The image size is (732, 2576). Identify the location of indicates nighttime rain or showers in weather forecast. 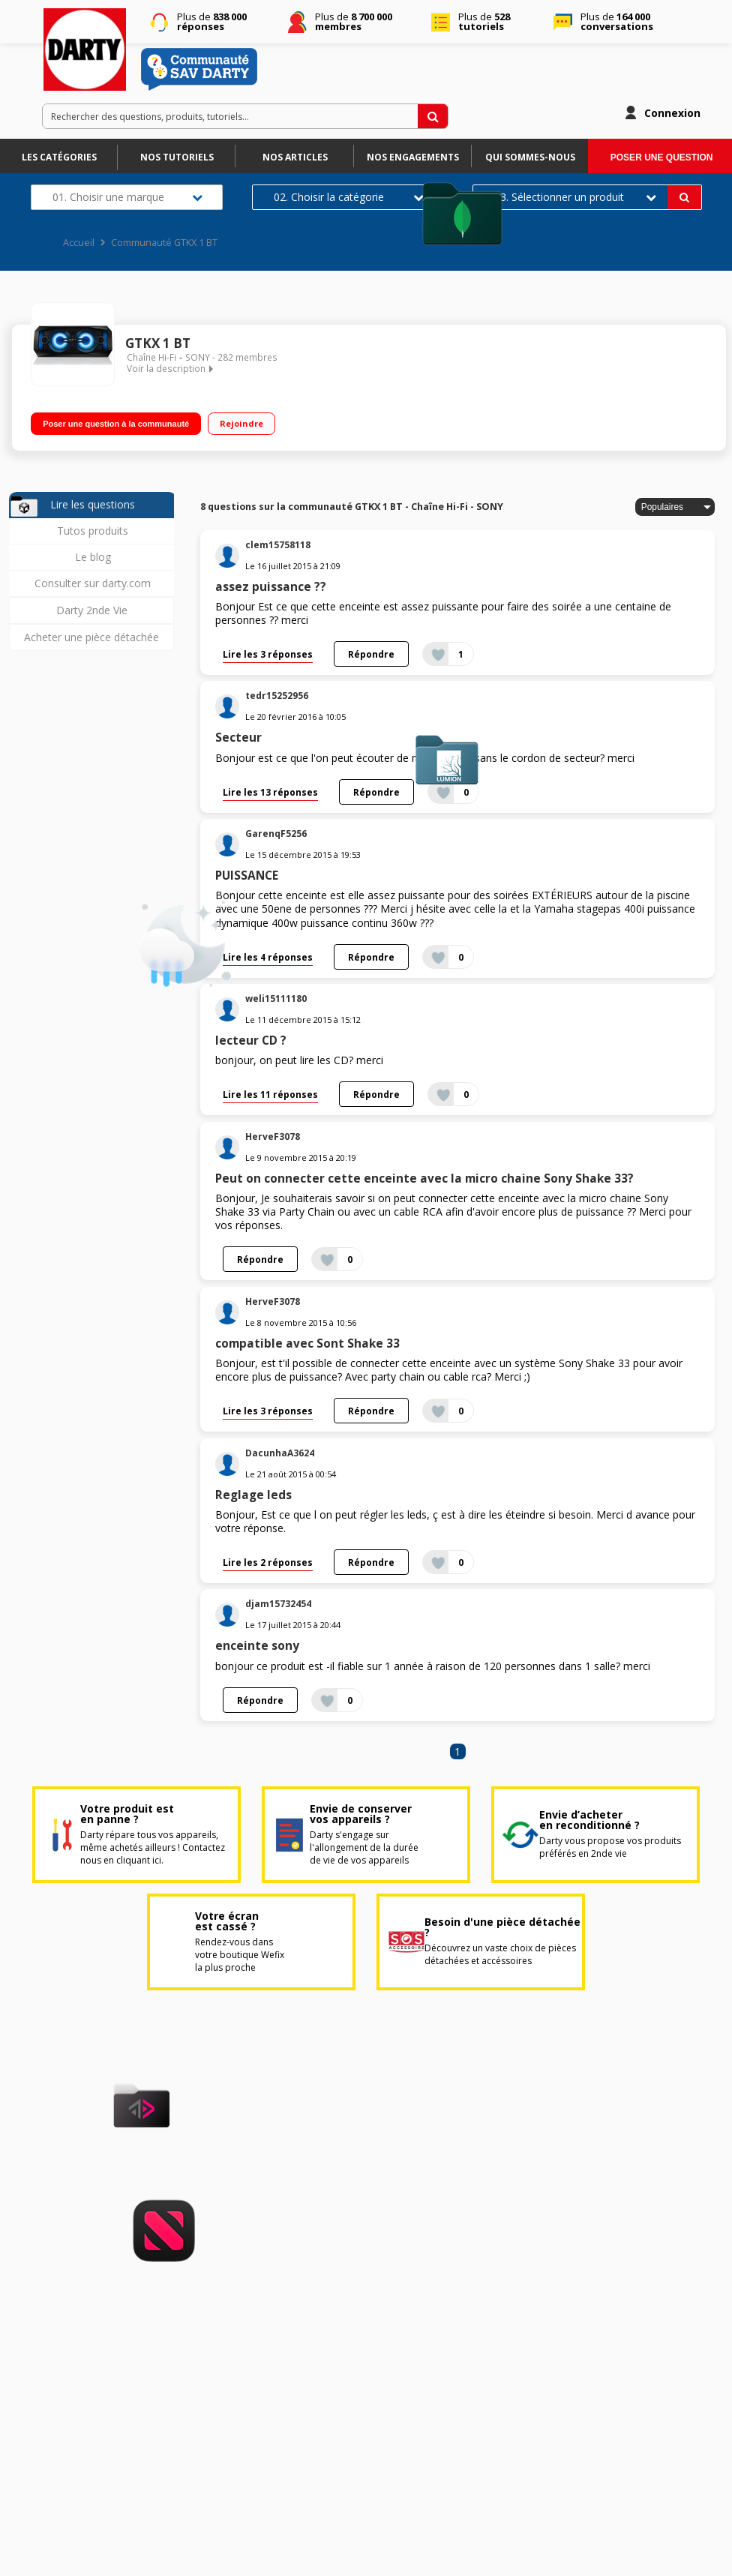
(184, 943).